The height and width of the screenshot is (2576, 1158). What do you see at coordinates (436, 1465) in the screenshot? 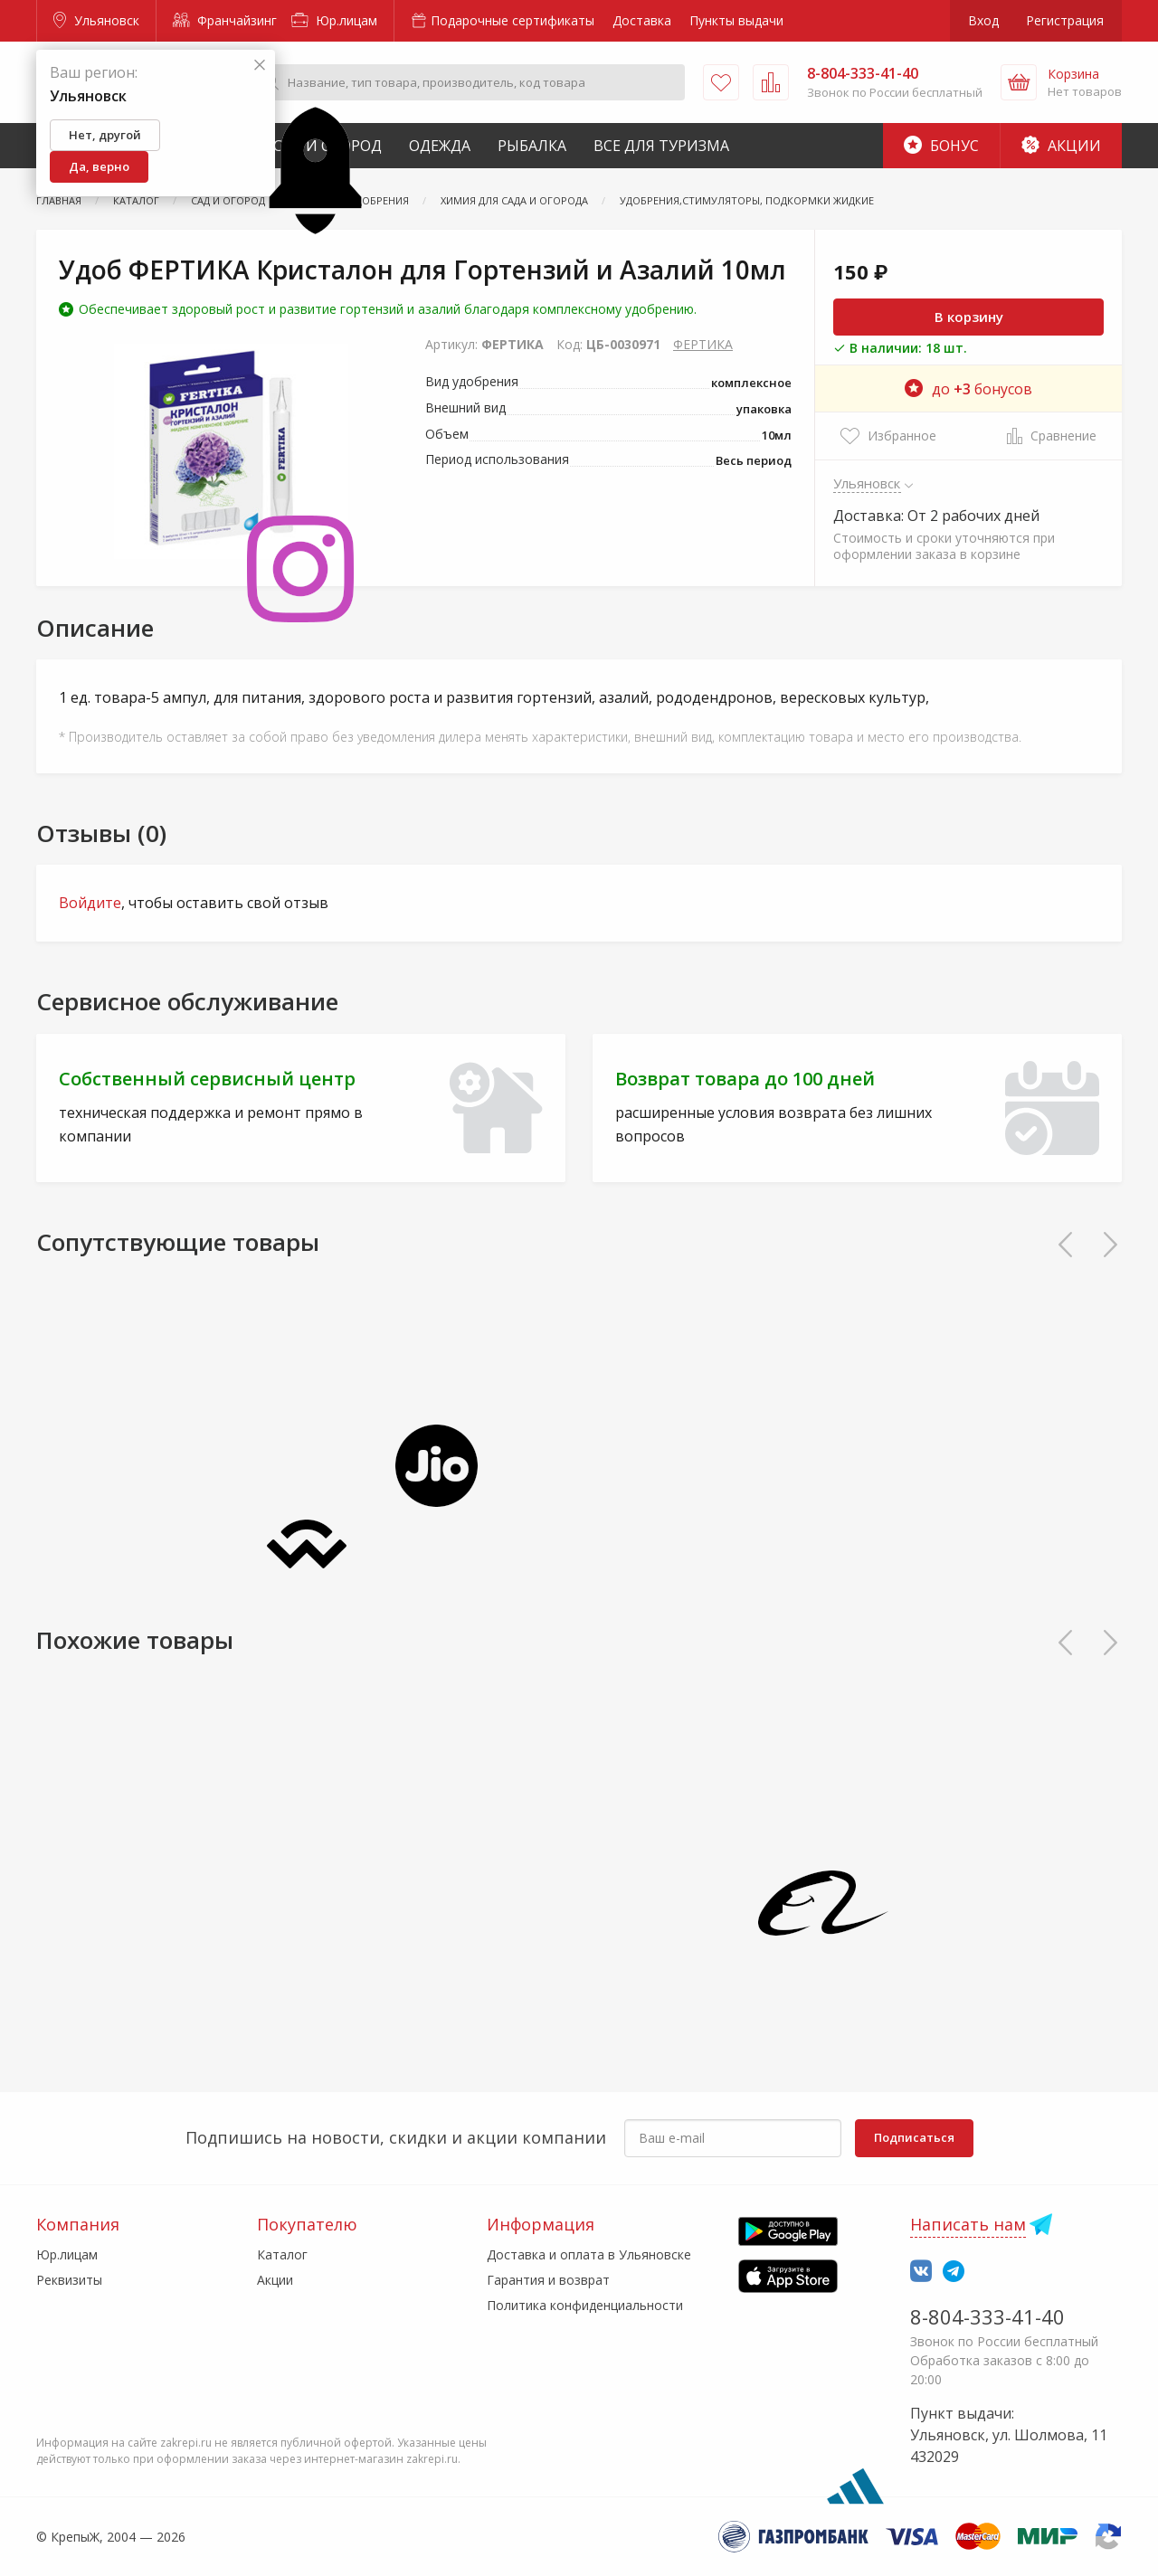
I see `jio app or service` at bounding box center [436, 1465].